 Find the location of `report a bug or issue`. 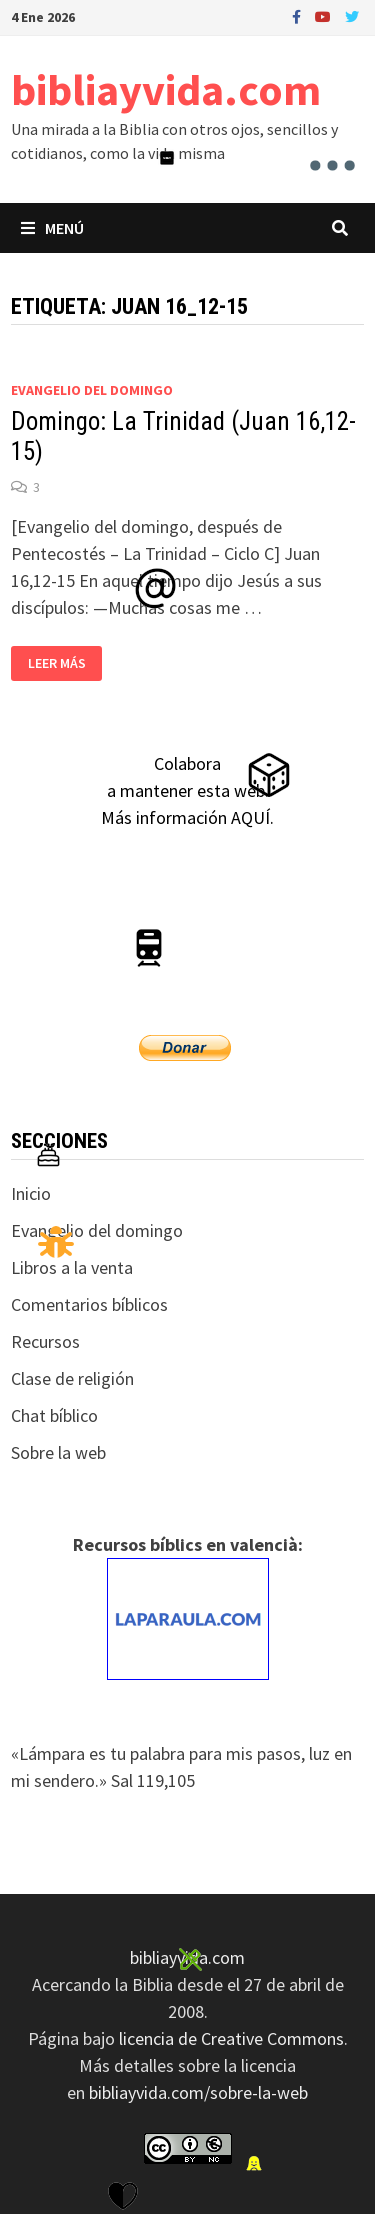

report a bug or issue is located at coordinates (56, 1242).